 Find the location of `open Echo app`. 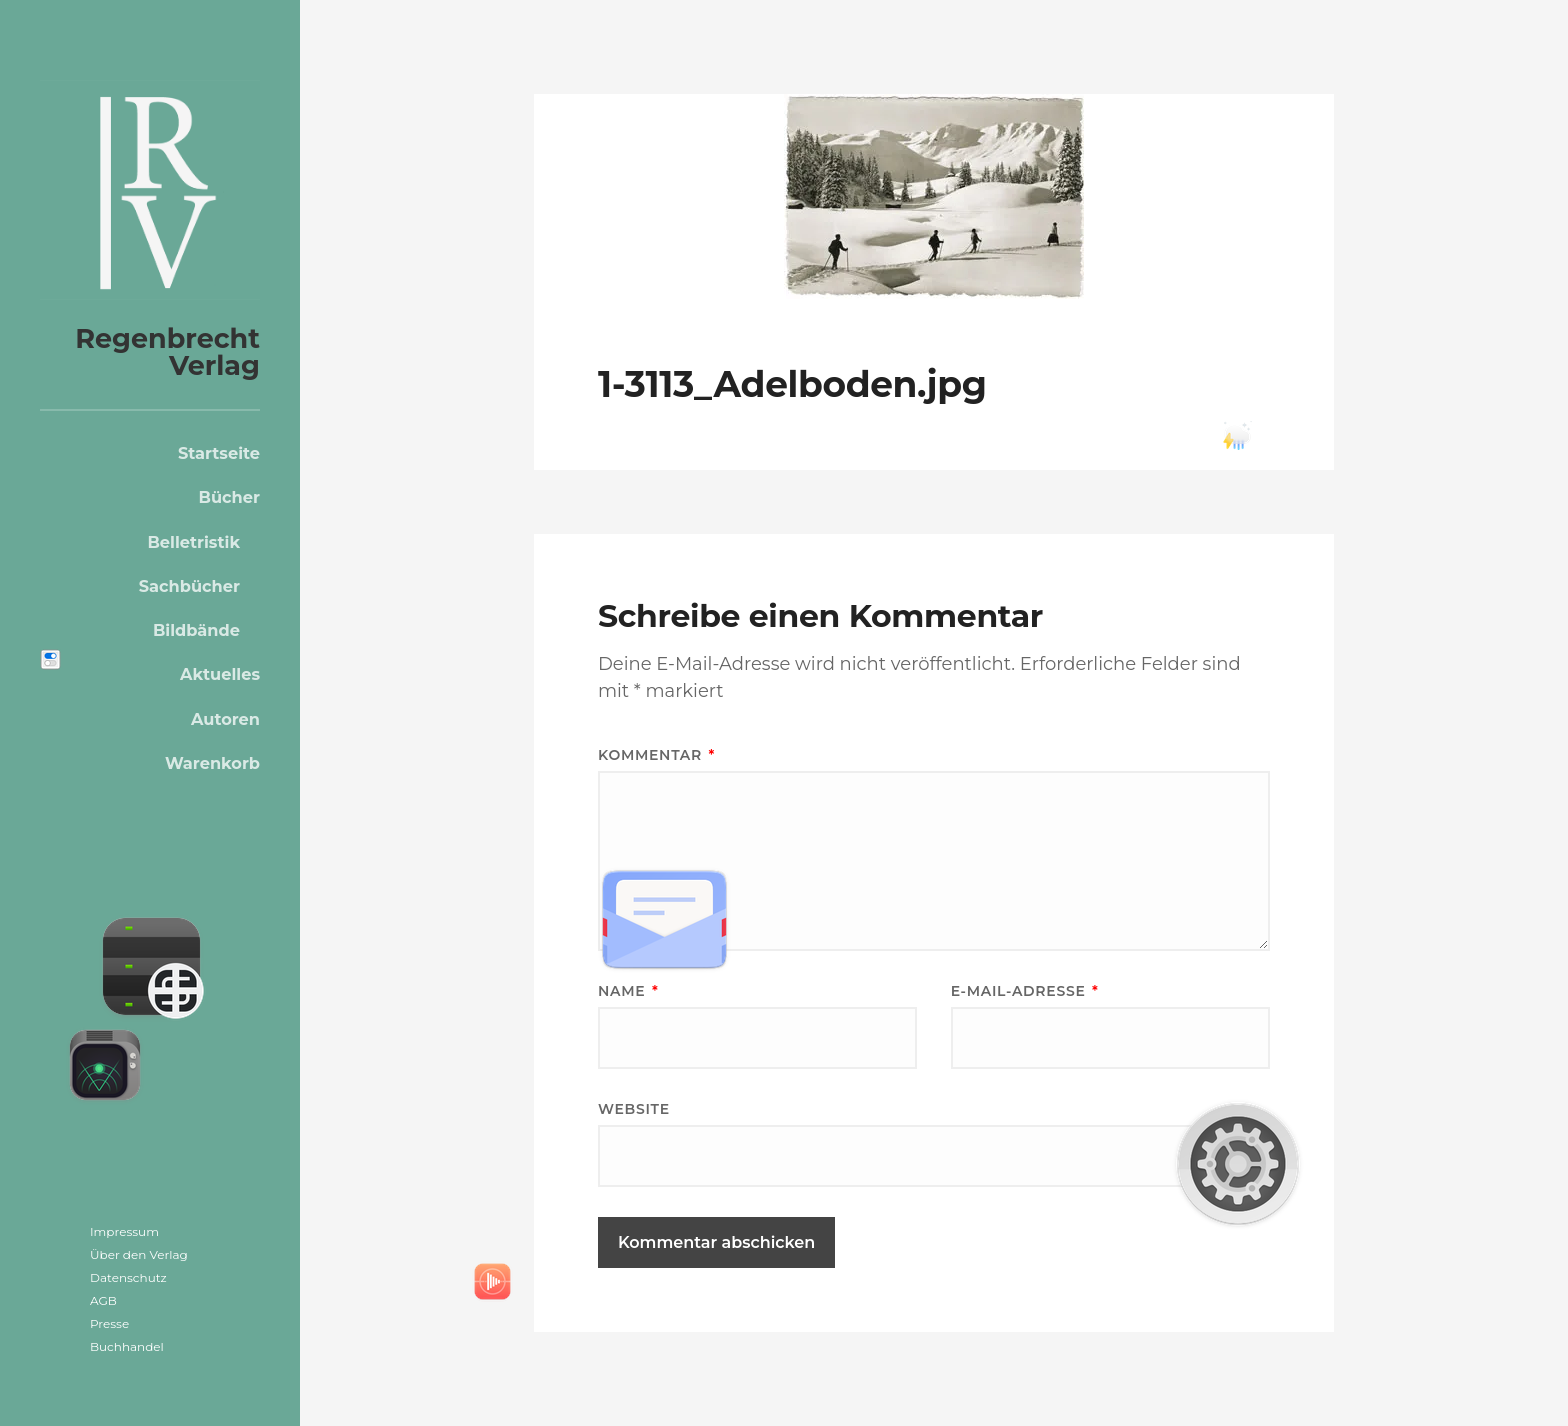

open Echo app is located at coordinates (105, 1065).